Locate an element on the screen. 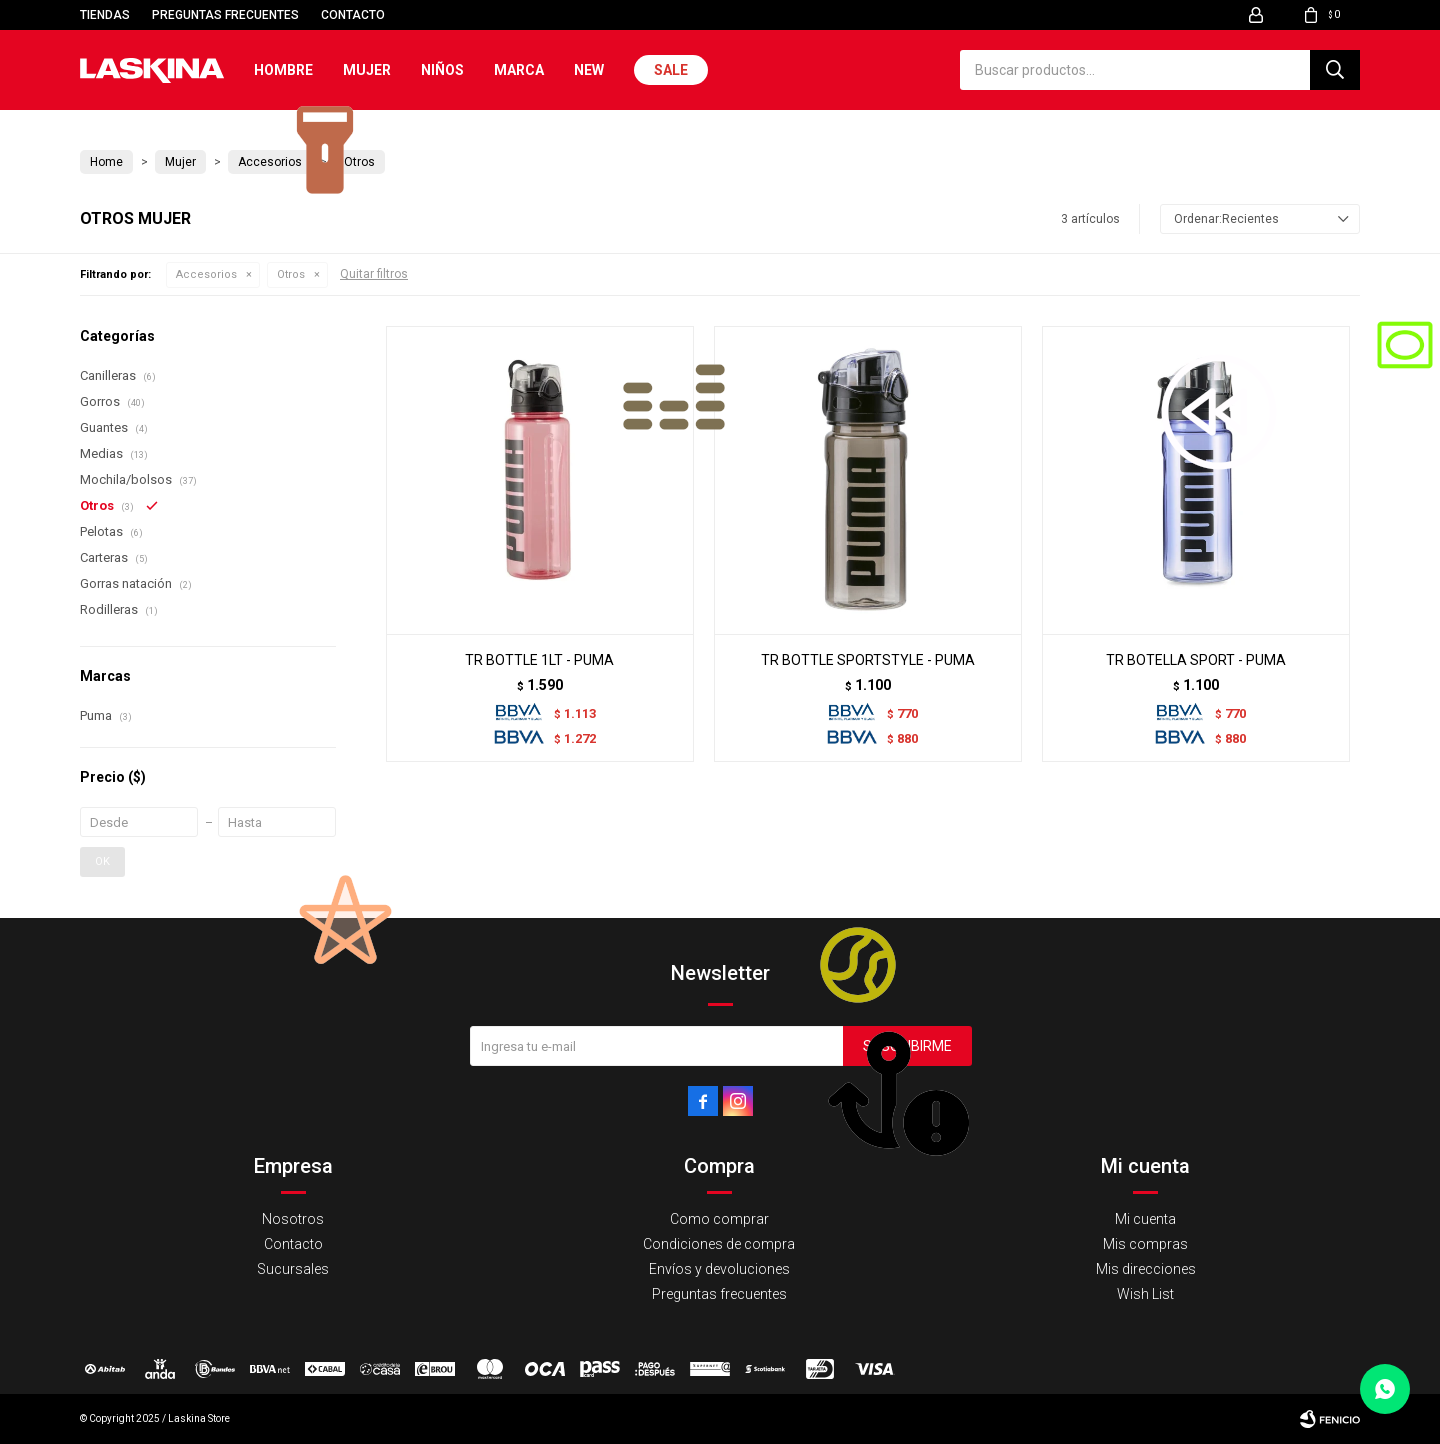 The image size is (1440, 1444). anchor point warning or error is located at coordinates (896, 1090).